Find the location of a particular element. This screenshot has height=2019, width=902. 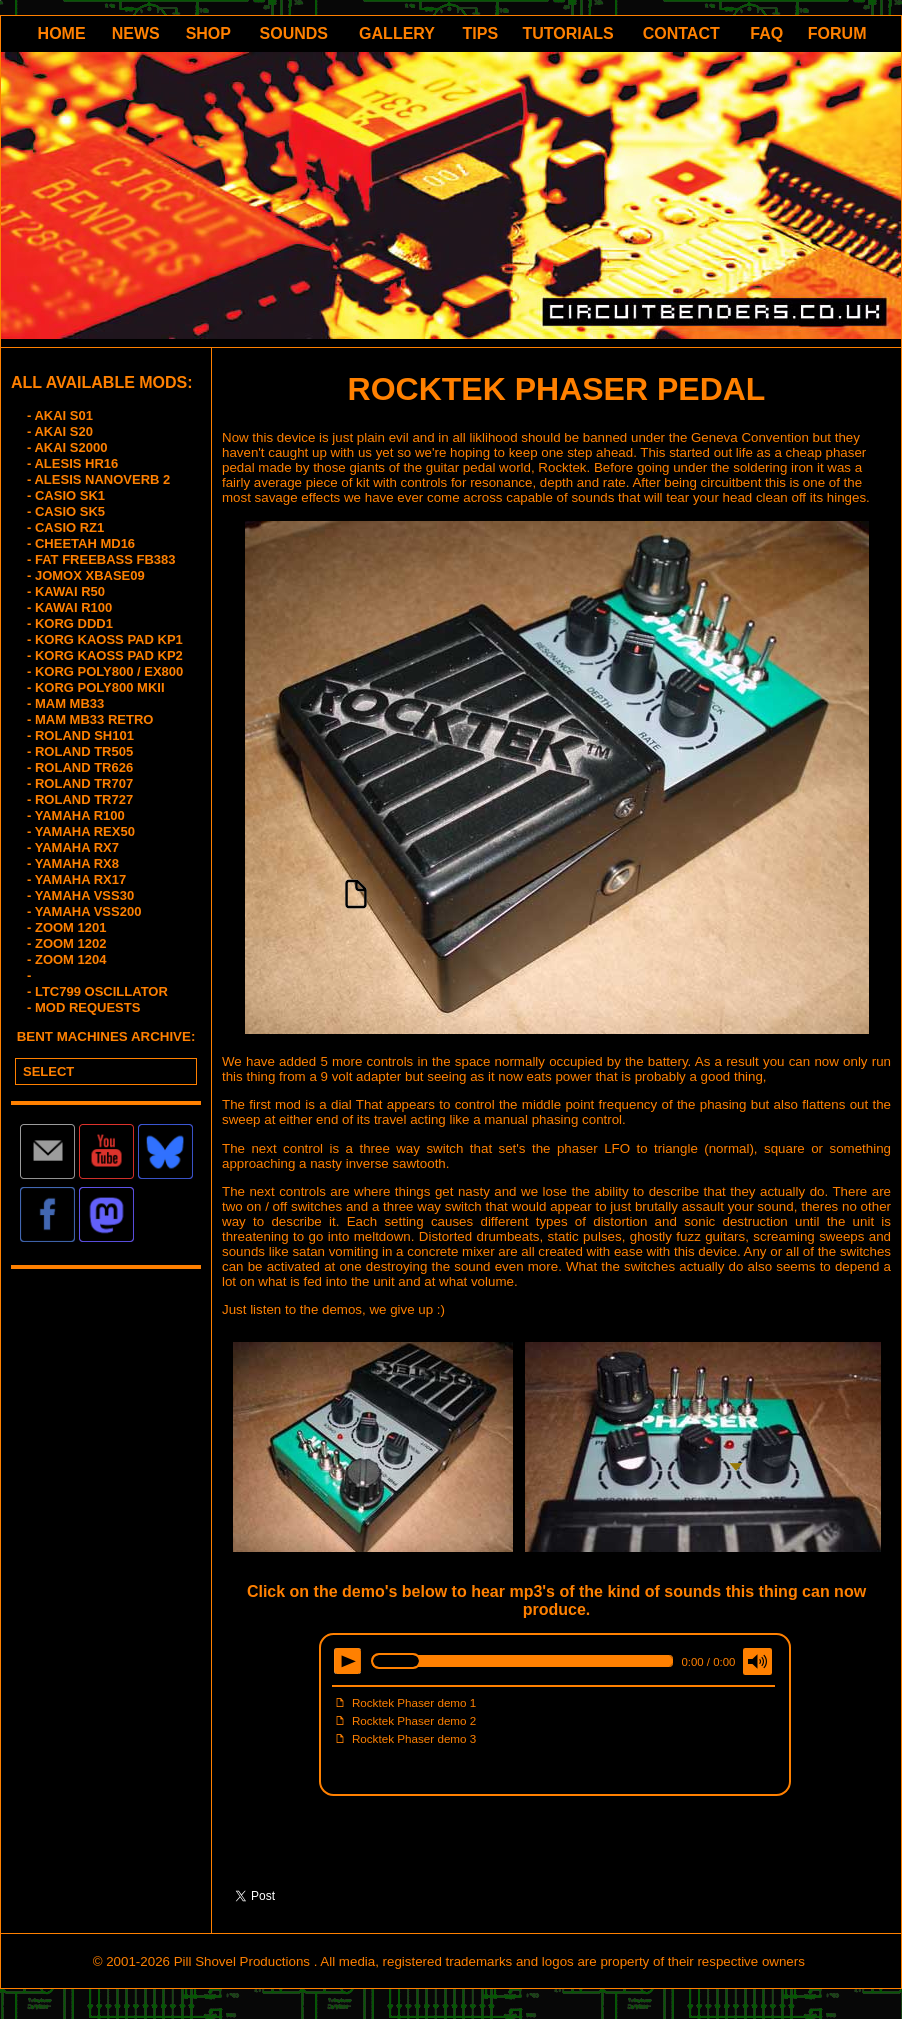

expand a dropdown menu is located at coordinates (736, 1467).